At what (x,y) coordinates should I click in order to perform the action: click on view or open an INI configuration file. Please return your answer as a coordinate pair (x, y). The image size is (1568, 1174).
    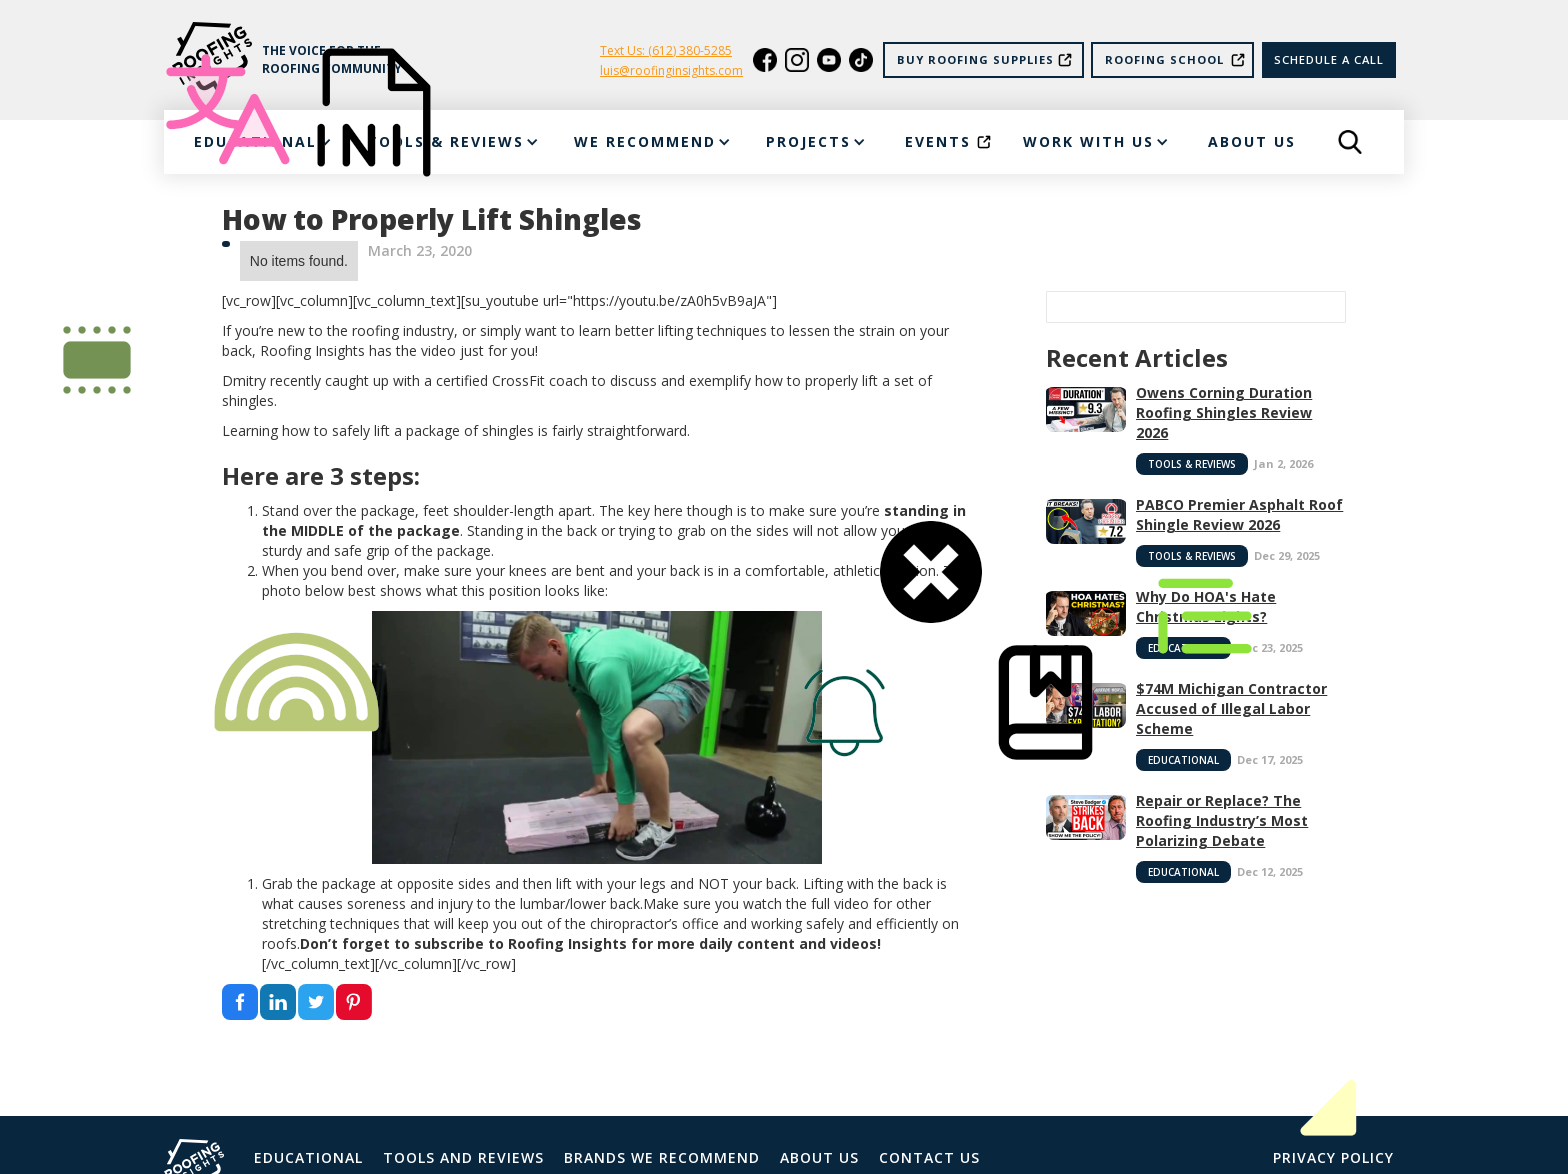
    Looking at the image, I should click on (376, 112).